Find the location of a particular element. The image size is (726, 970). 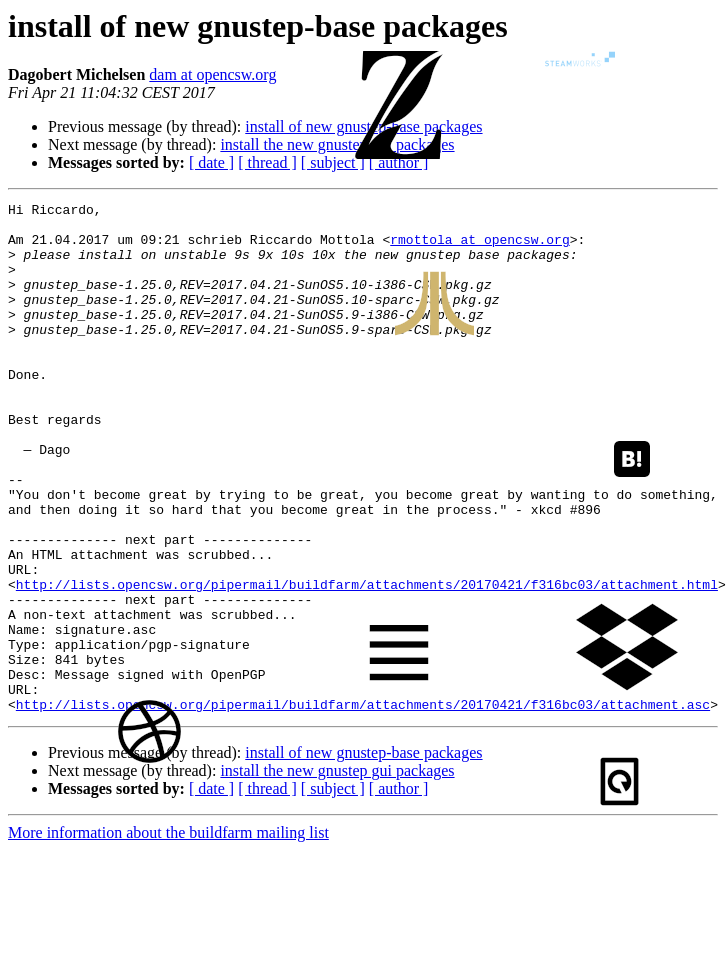

open hatena bookmark app is located at coordinates (632, 459).